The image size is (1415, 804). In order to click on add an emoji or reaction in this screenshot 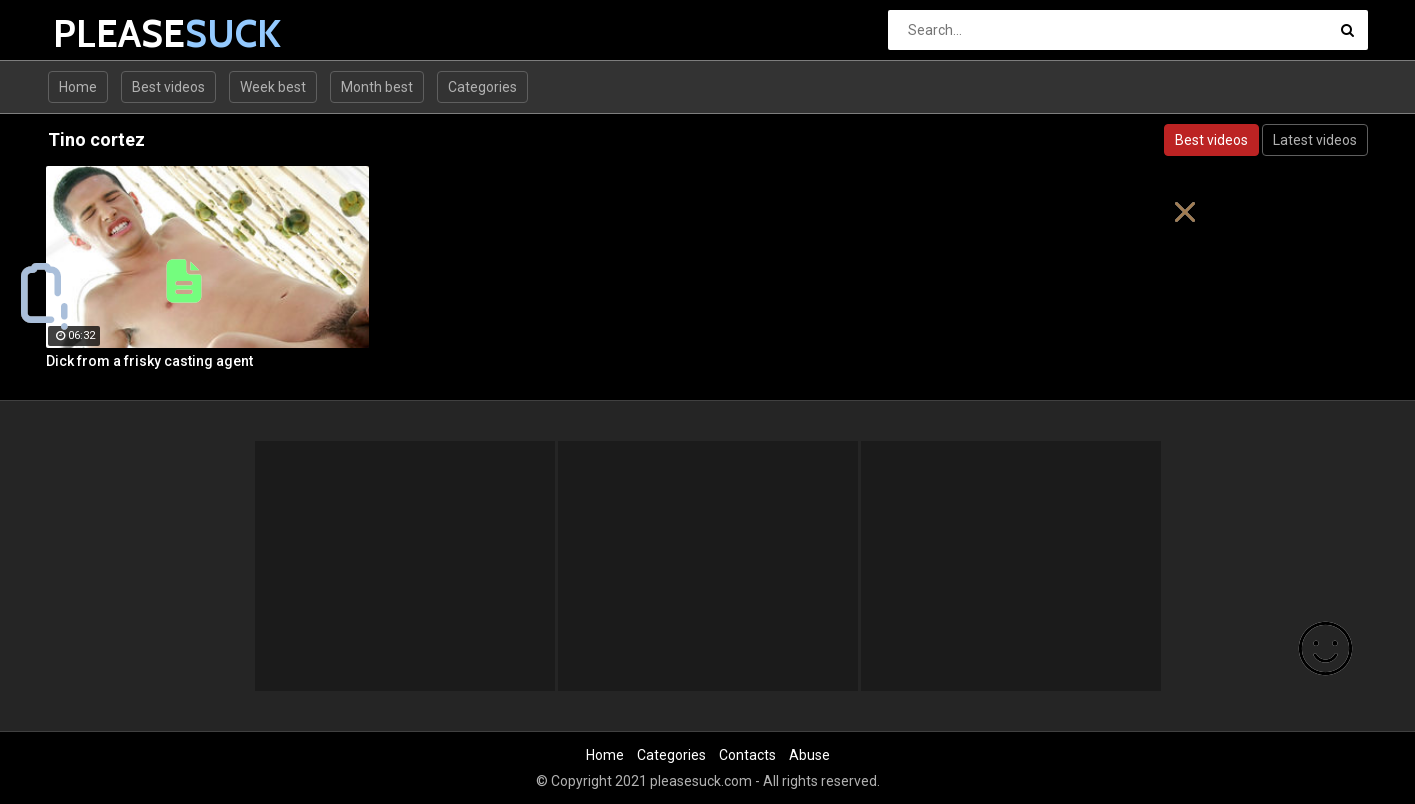, I will do `click(1325, 648)`.